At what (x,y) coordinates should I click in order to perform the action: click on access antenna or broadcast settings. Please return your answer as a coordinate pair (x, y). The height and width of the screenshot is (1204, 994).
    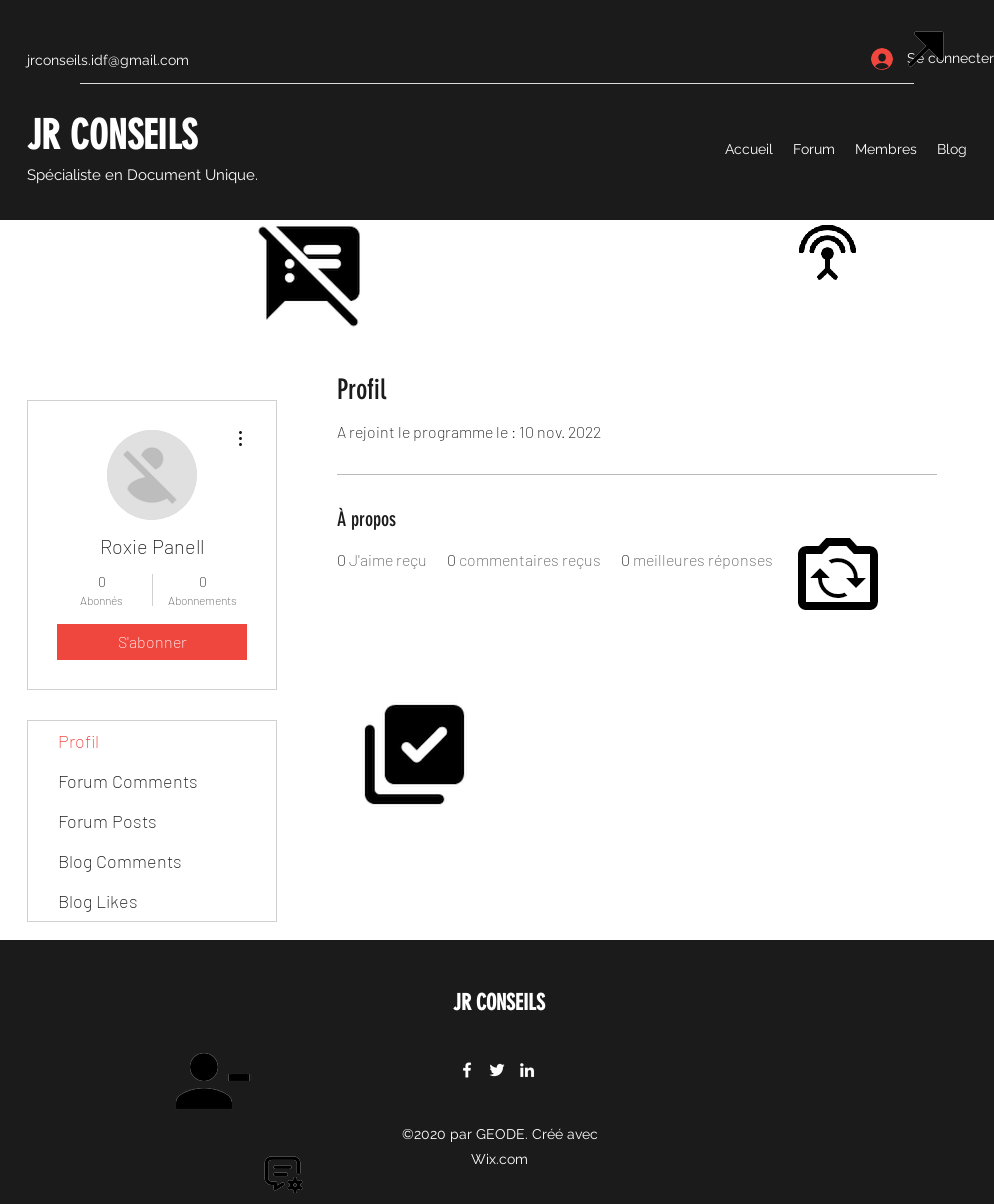
    Looking at the image, I should click on (827, 253).